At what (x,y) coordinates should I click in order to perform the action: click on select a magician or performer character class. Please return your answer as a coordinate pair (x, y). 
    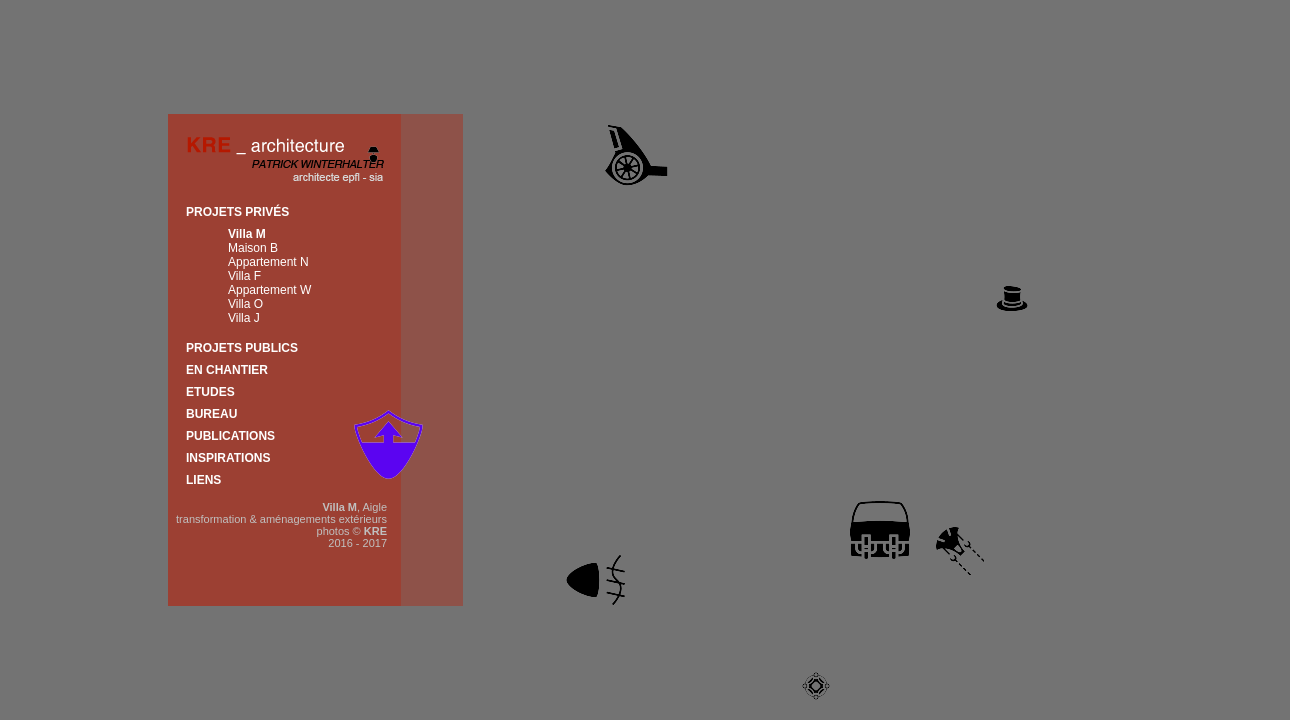
    Looking at the image, I should click on (1012, 299).